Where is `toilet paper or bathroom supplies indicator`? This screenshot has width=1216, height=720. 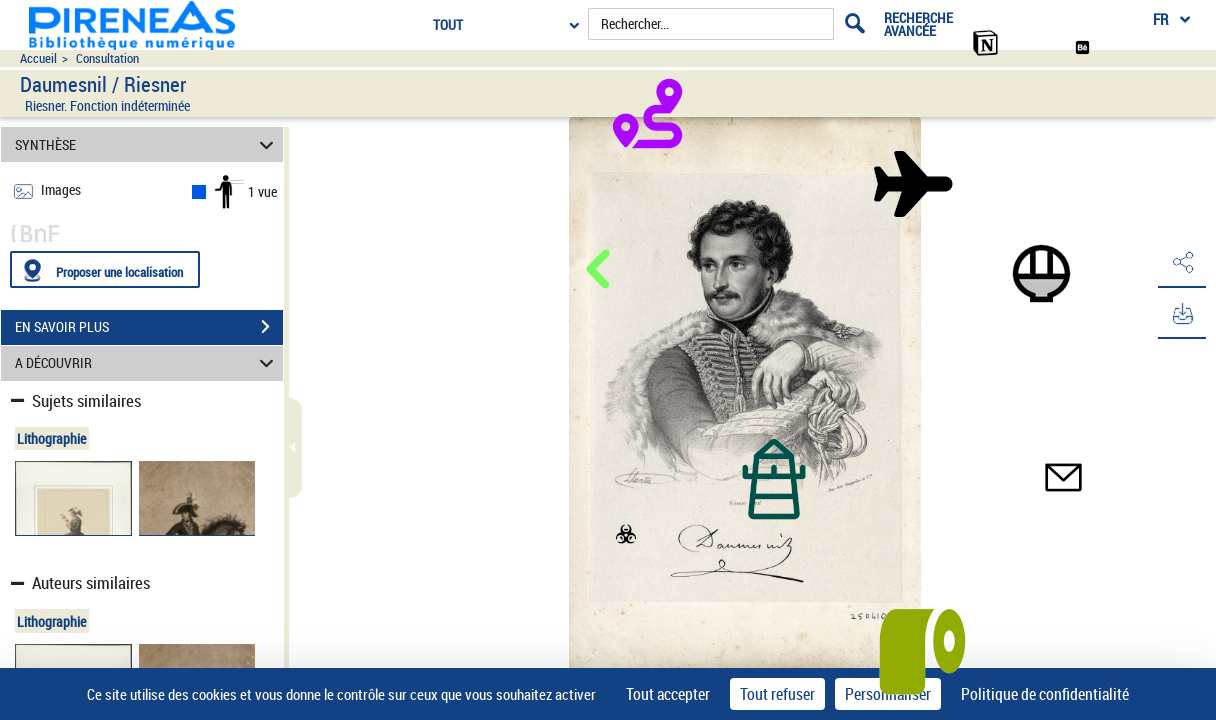
toilet paper or bathroom supplies indicator is located at coordinates (922, 646).